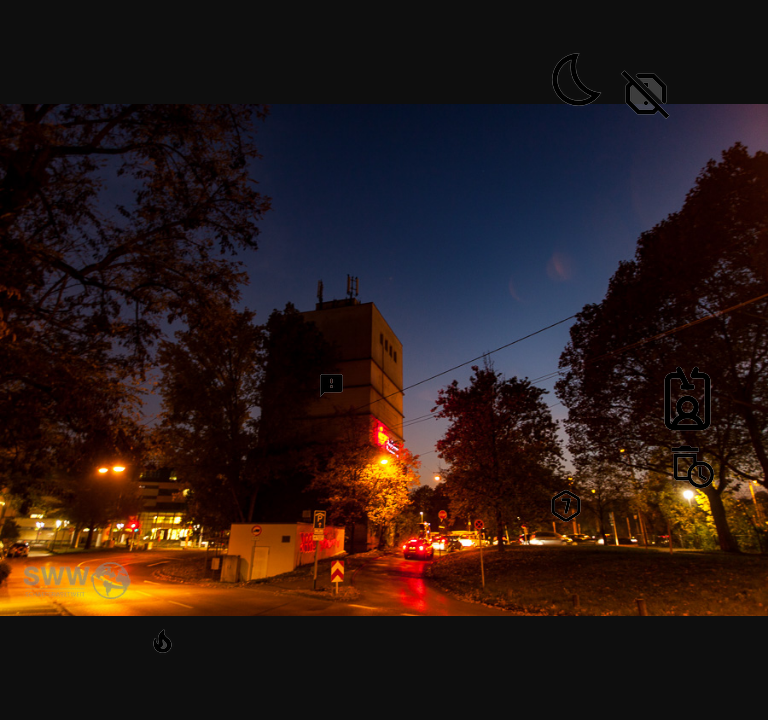 Image resolution: width=768 pixels, height=720 pixels. Describe the element at coordinates (646, 94) in the screenshot. I see `disable report notifications` at that location.